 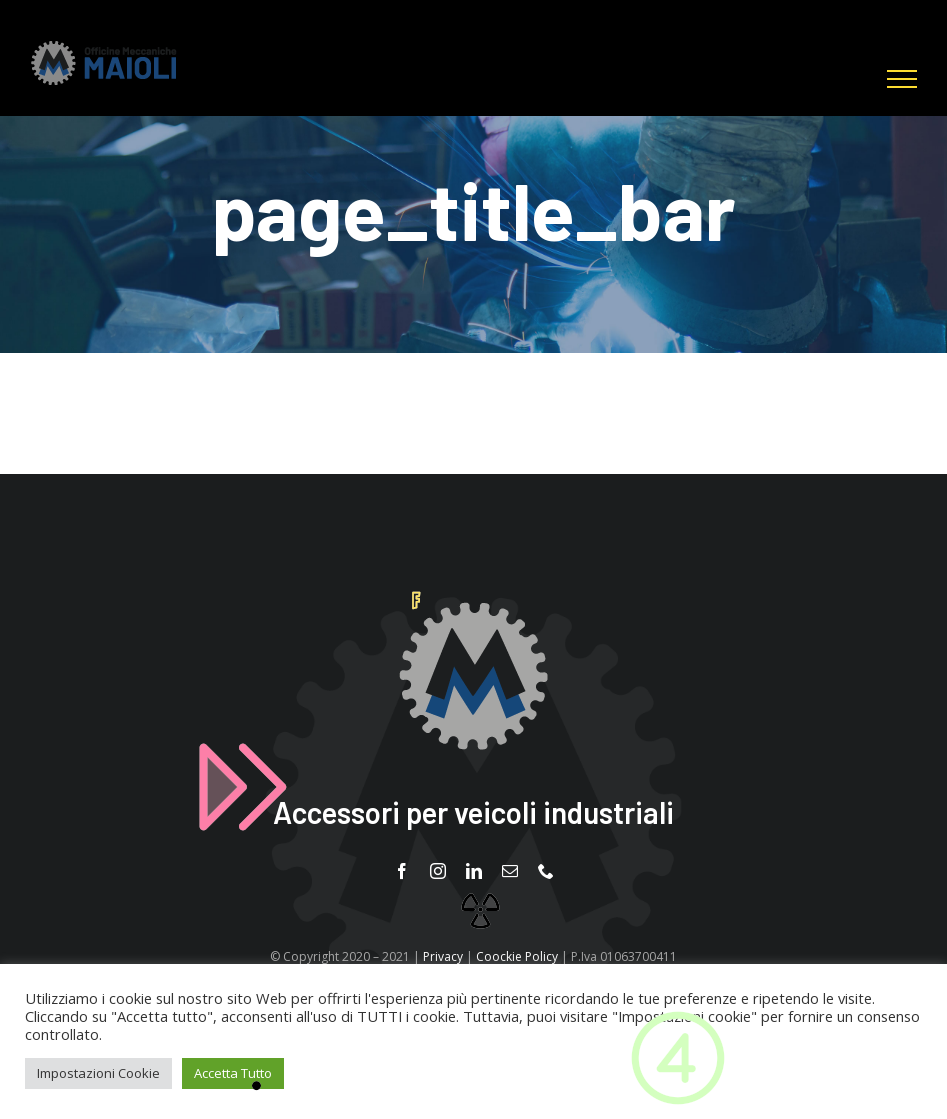 What do you see at coordinates (416, 600) in the screenshot?
I see `launch fortnite game` at bounding box center [416, 600].